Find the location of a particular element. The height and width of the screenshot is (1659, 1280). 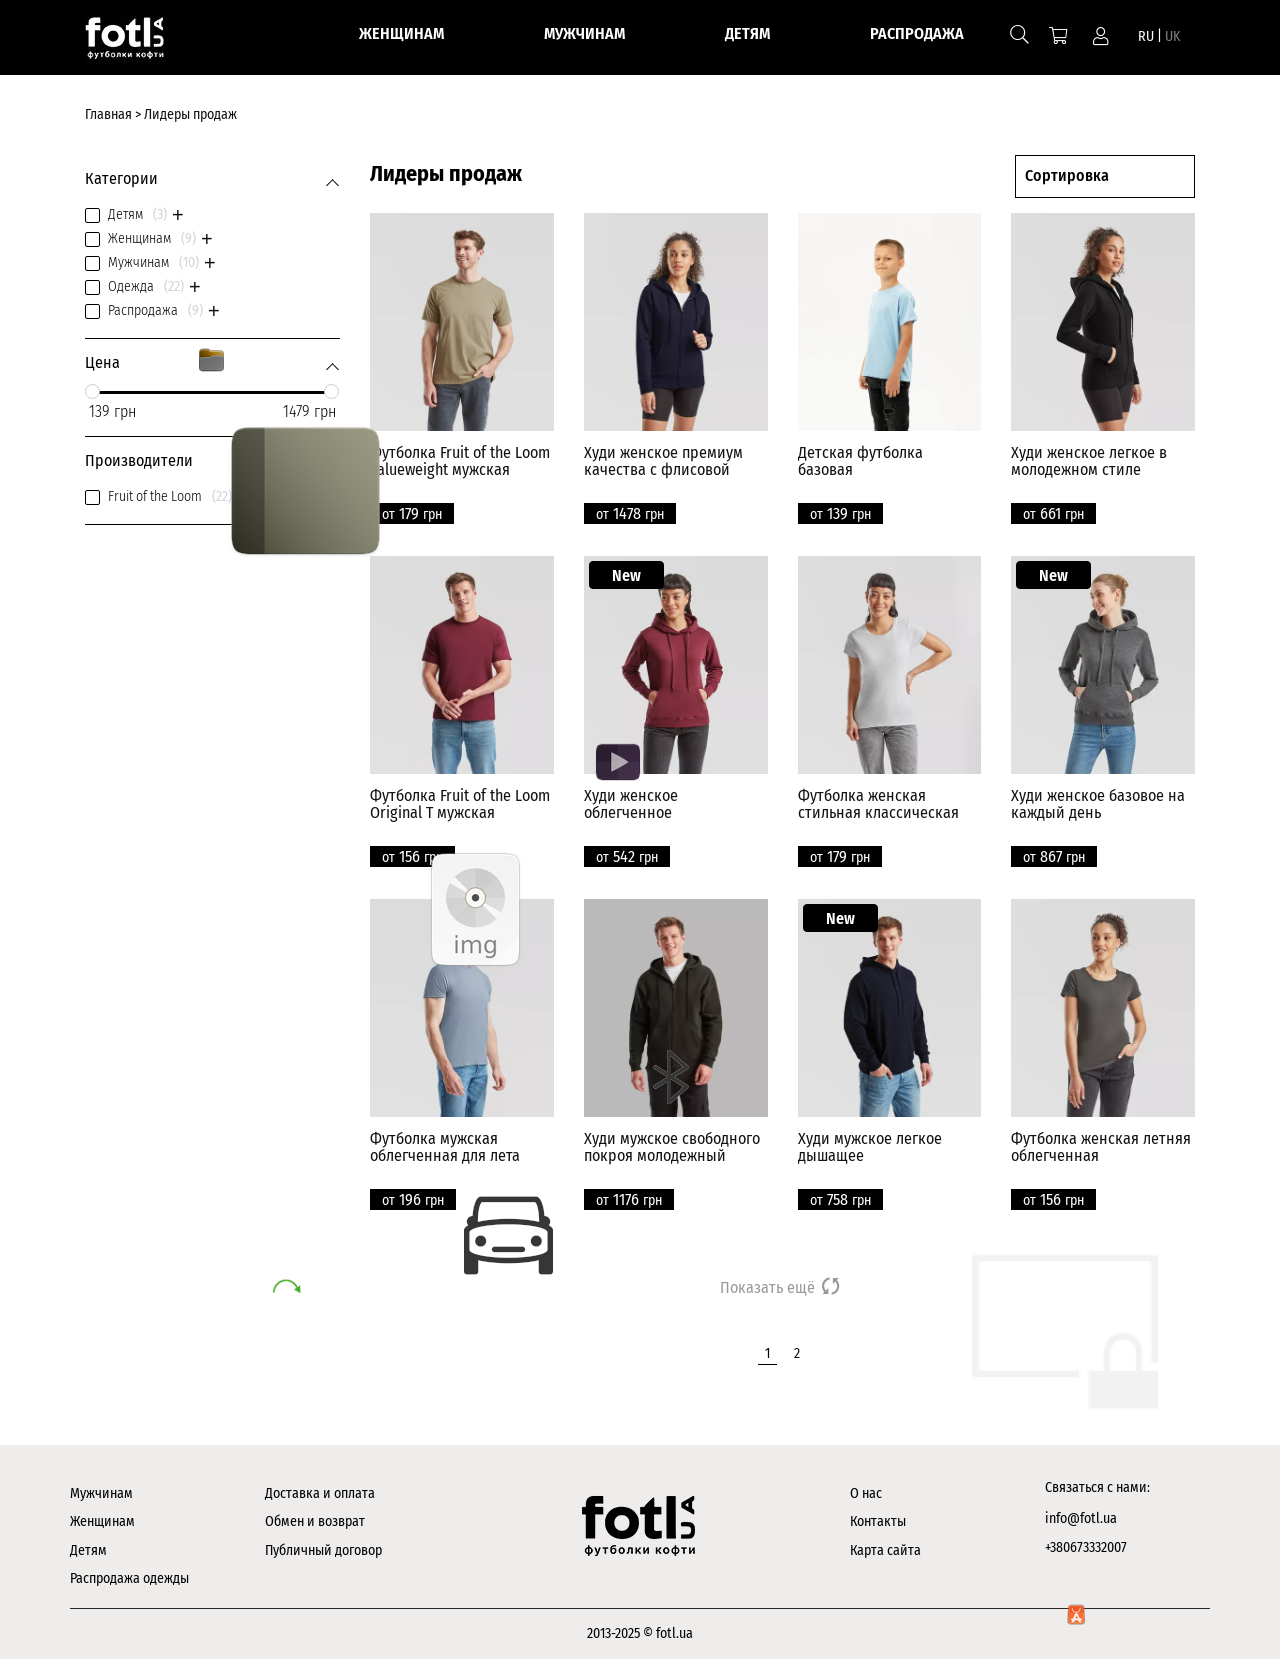

toggle bluetooth connectivity on or off is located at coordinates (671, 1077).